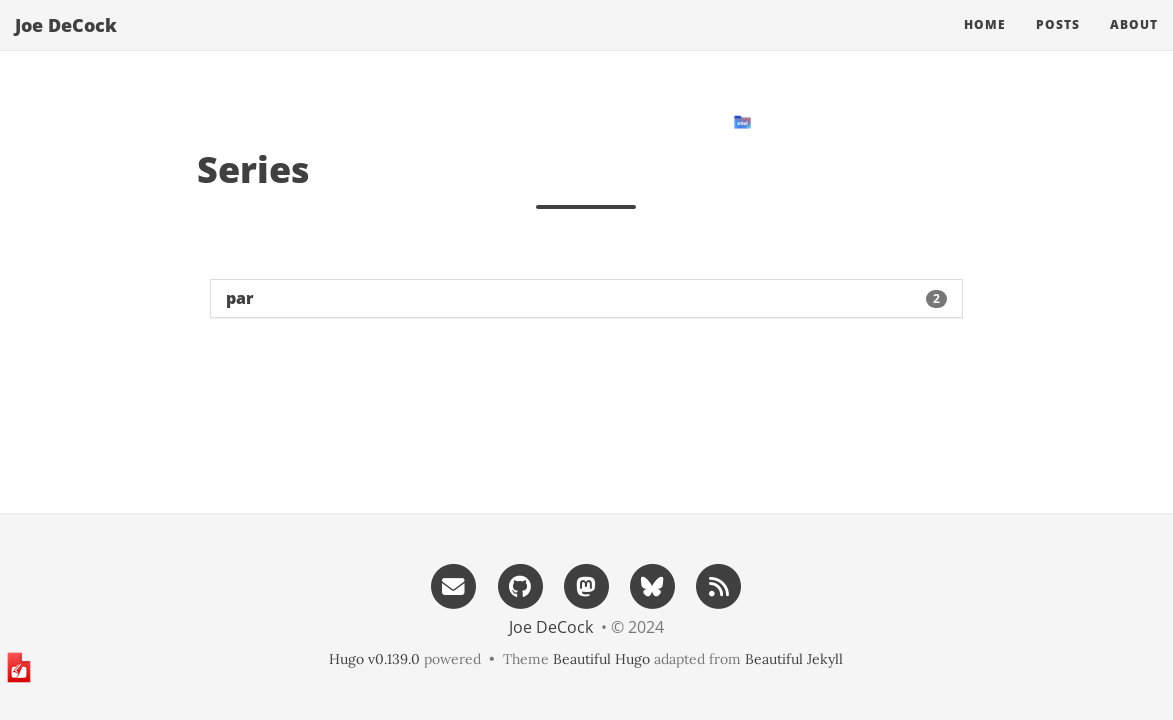  I want to click on a postscript document file, so click(19, 668).